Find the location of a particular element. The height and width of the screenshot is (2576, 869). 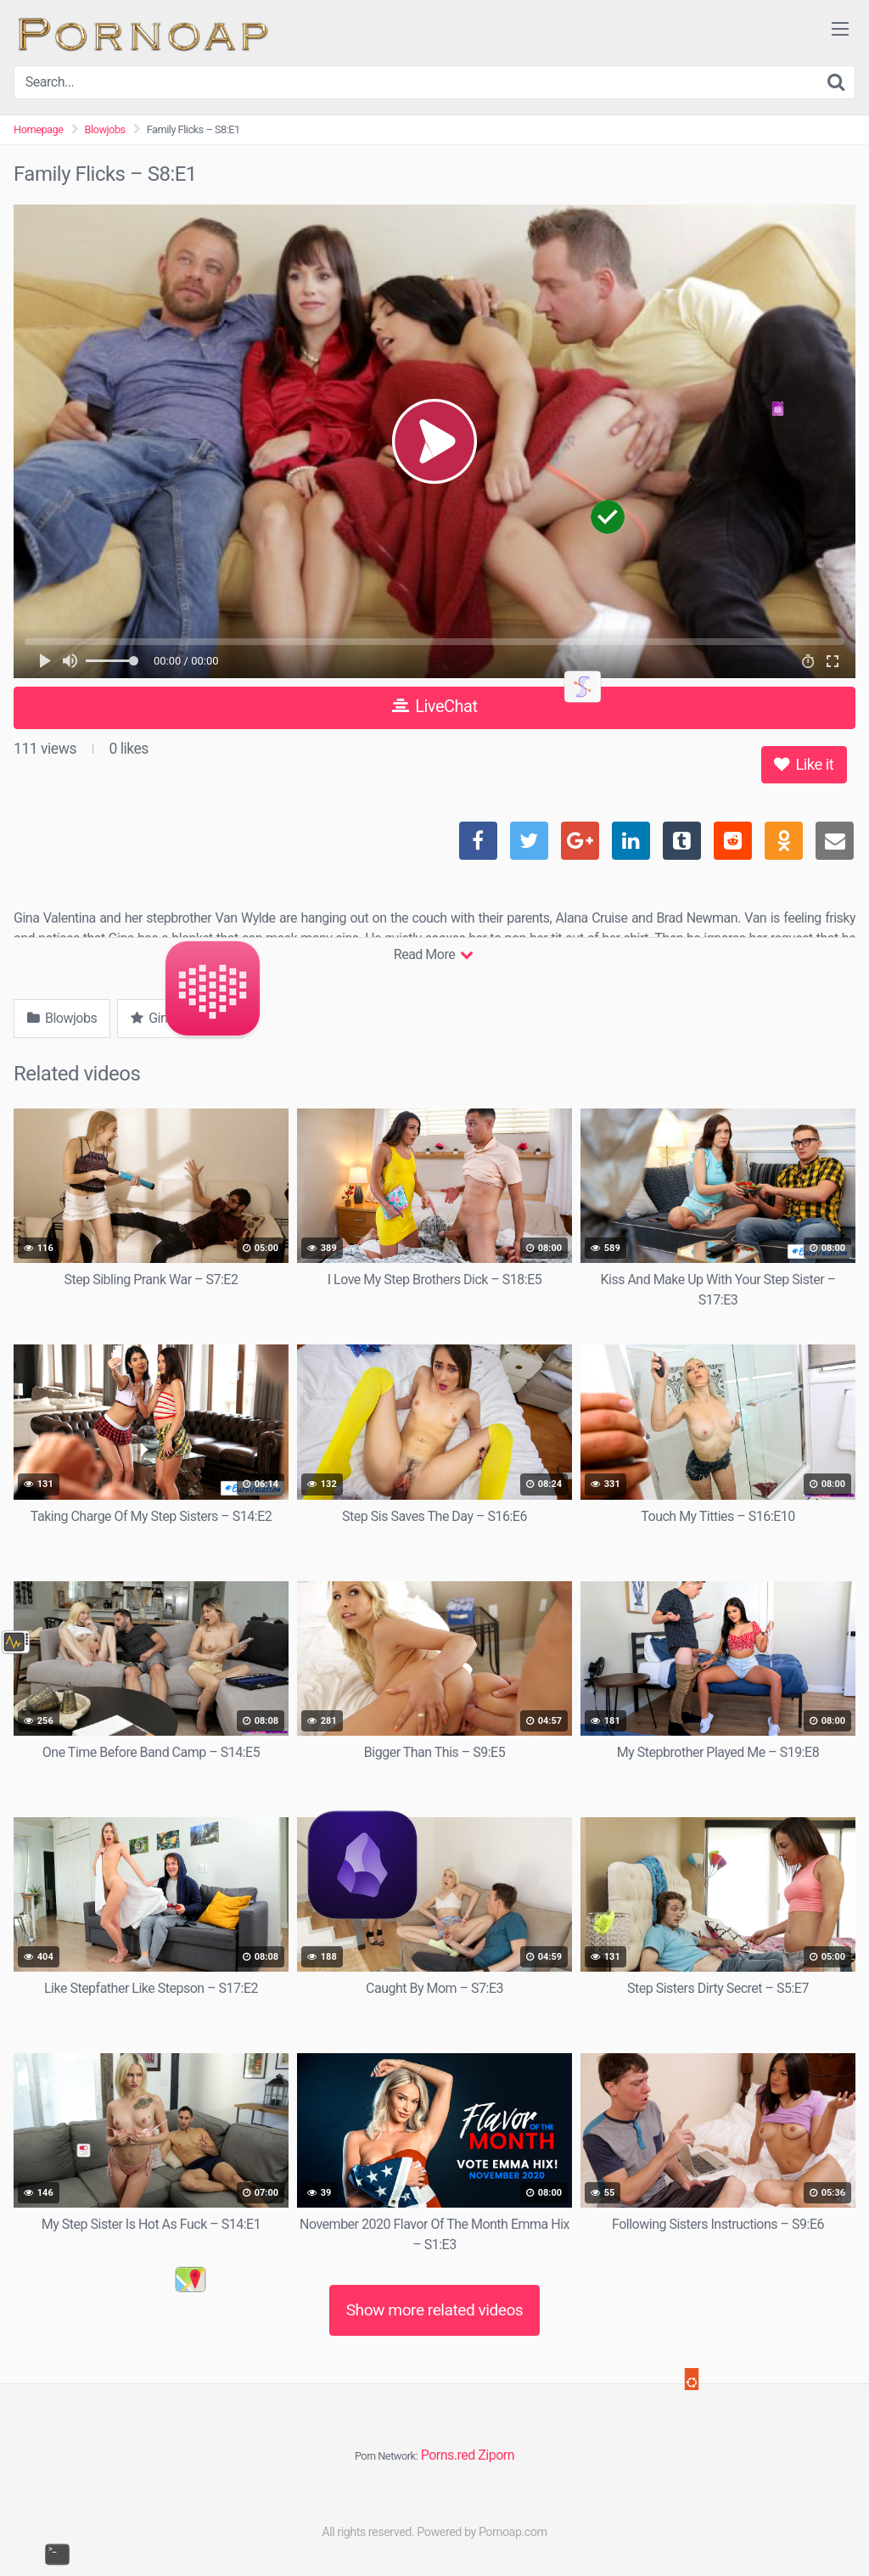

open obsidian note-taking app is located at coordinates (362, 1865).